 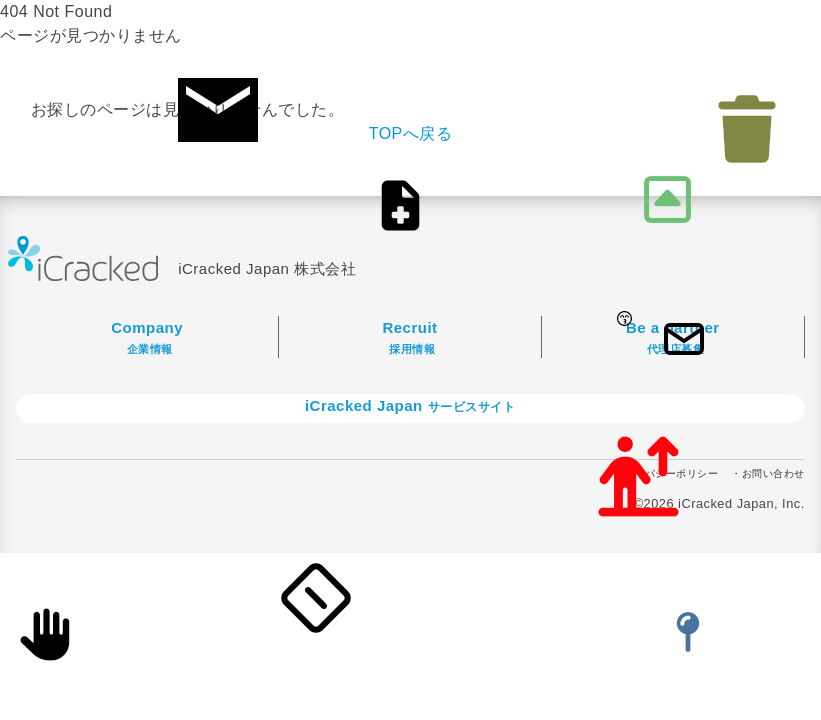 I want to click on stop or pause an action, so click(x=46, y=634).